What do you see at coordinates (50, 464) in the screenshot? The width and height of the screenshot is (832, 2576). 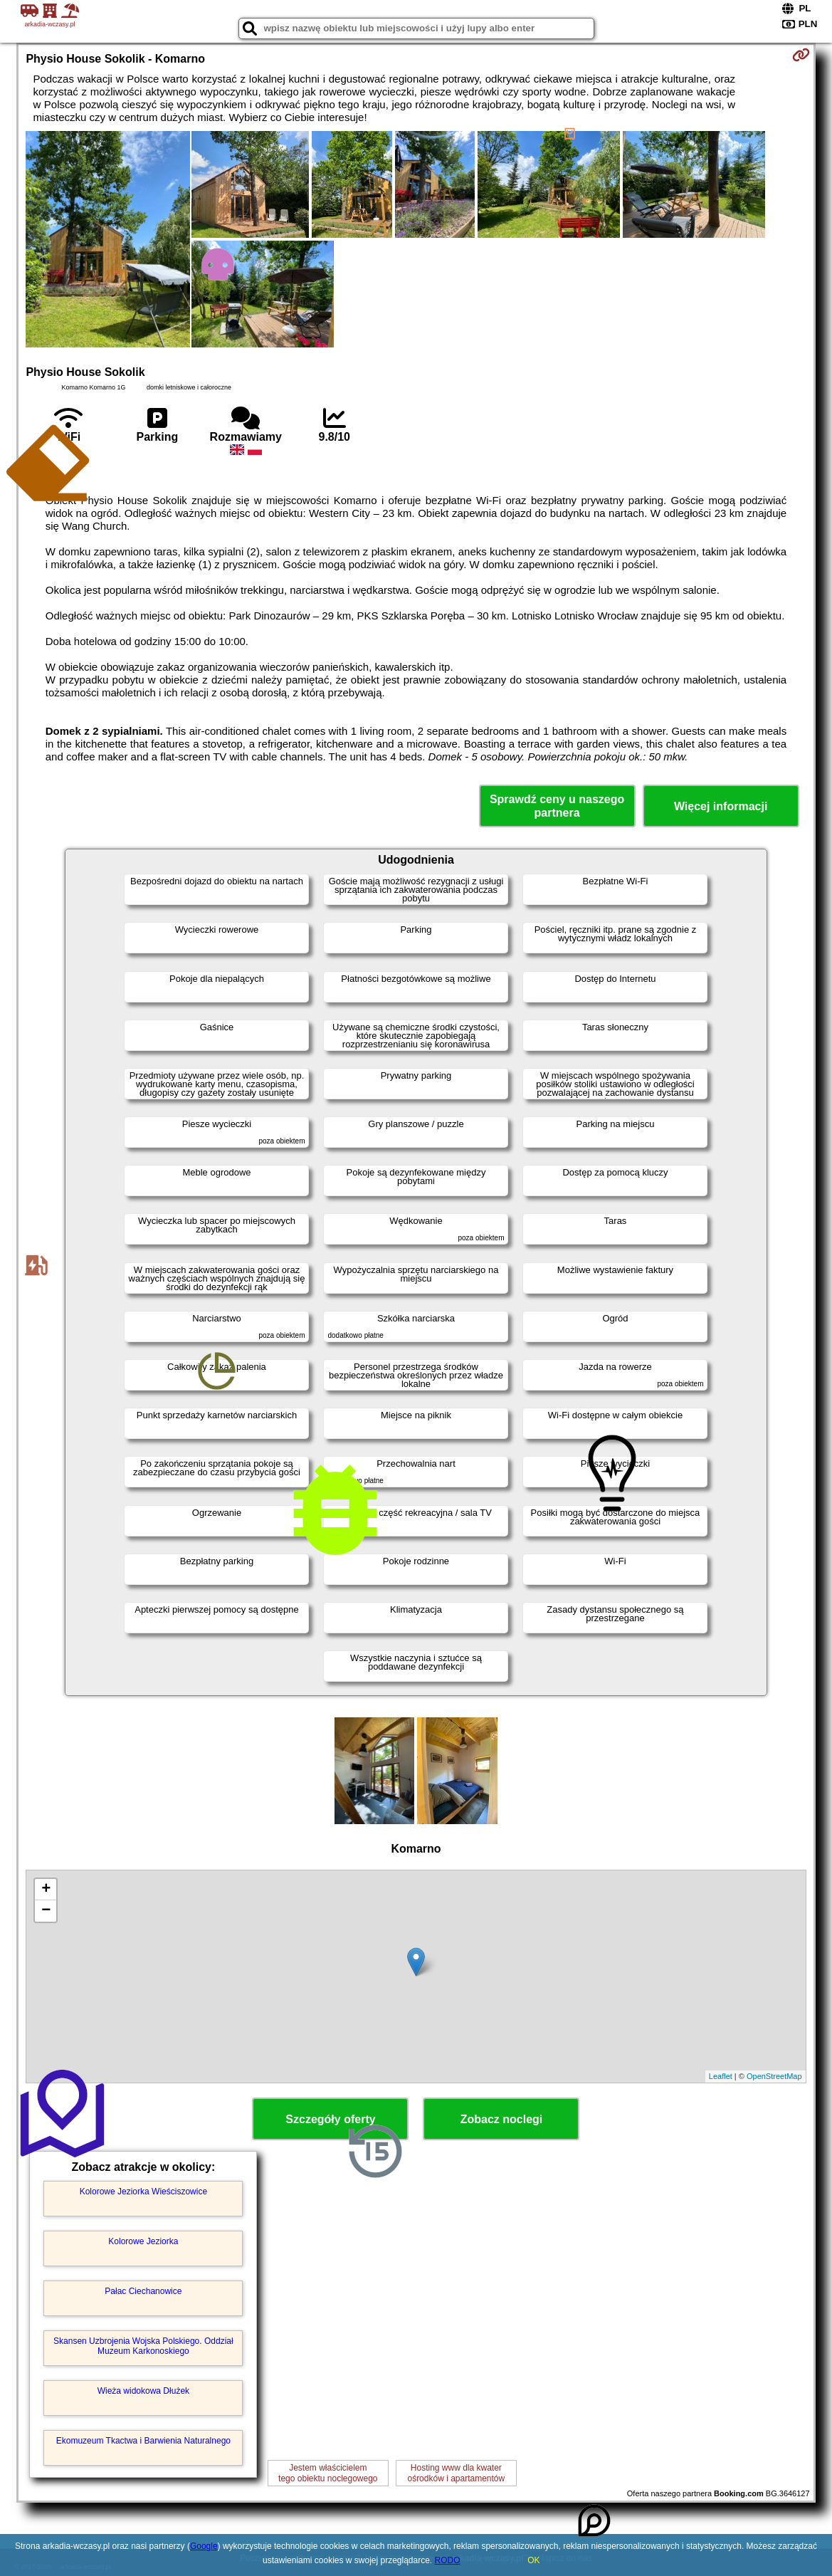 I see `erase or clear content` at bounding box center [50, 464].